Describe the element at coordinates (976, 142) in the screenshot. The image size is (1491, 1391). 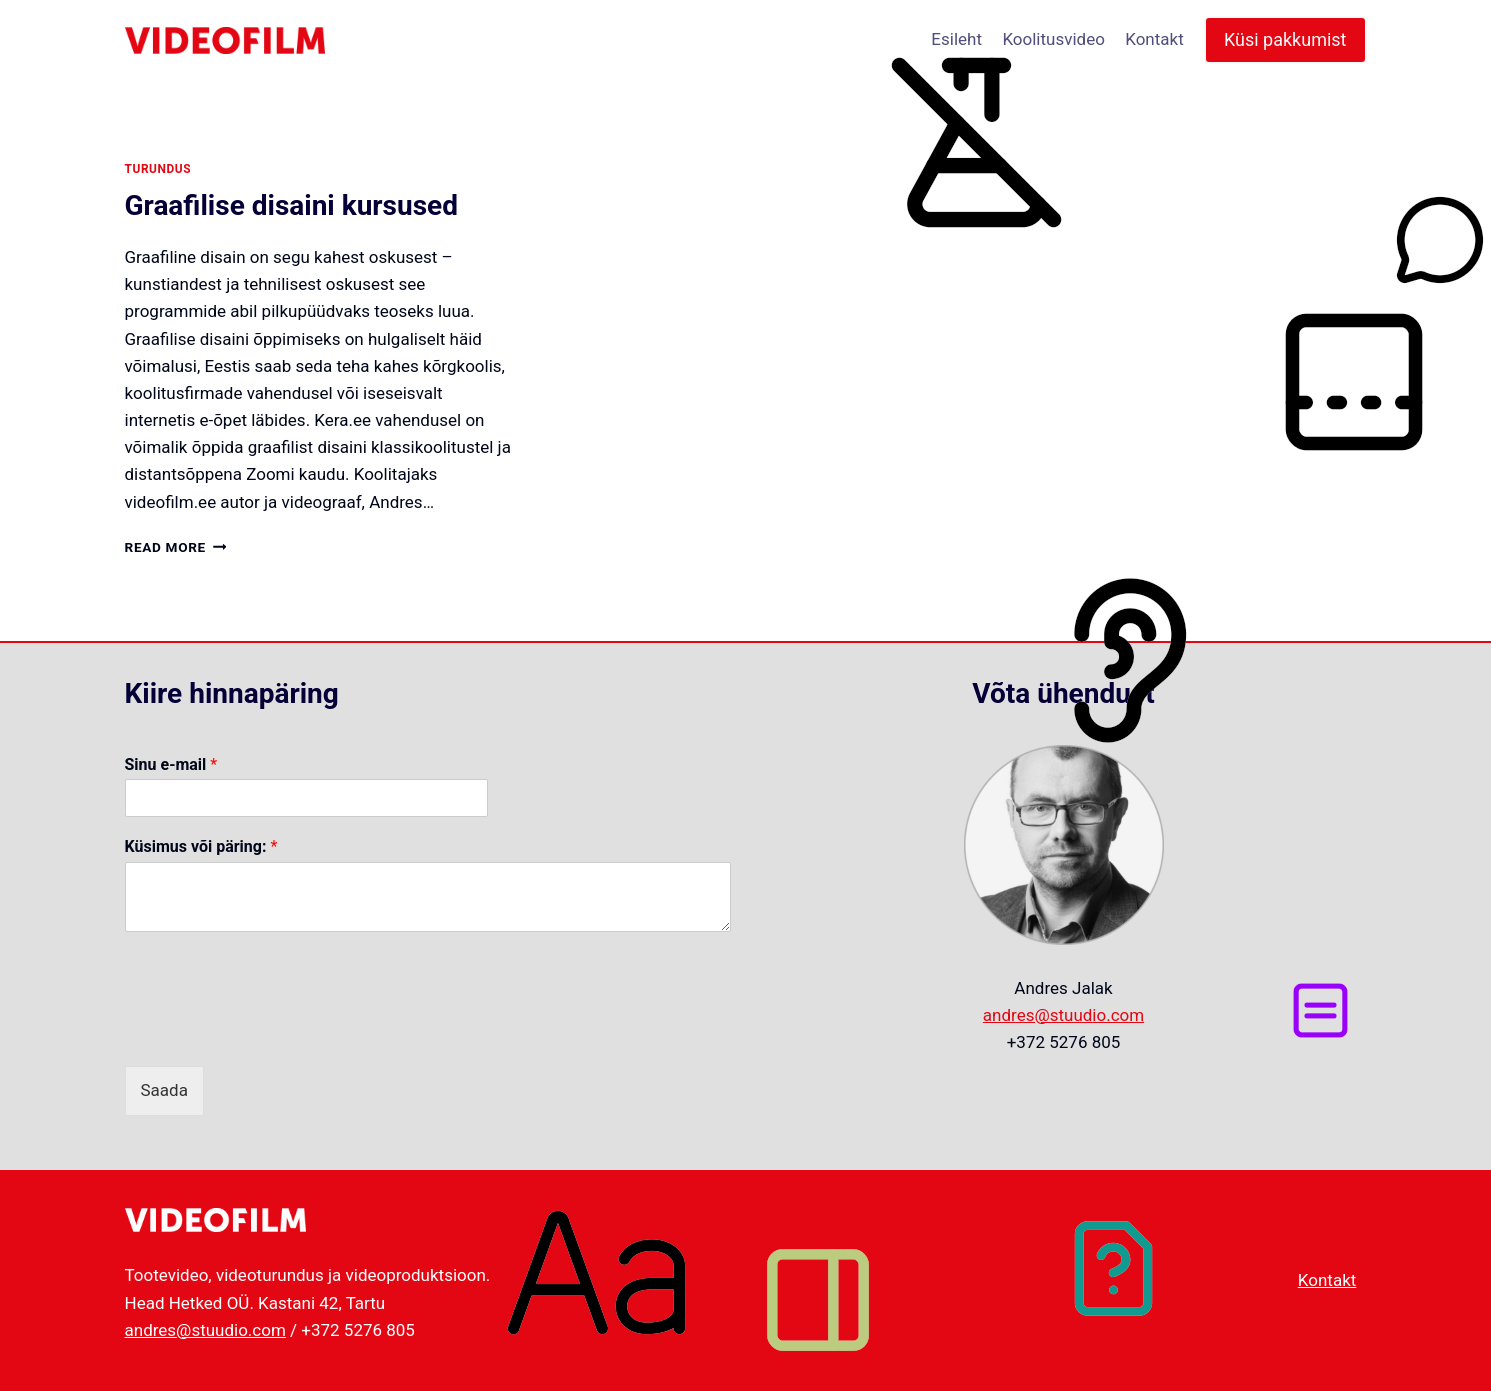
I see `disable lab or experimental features` at that location.